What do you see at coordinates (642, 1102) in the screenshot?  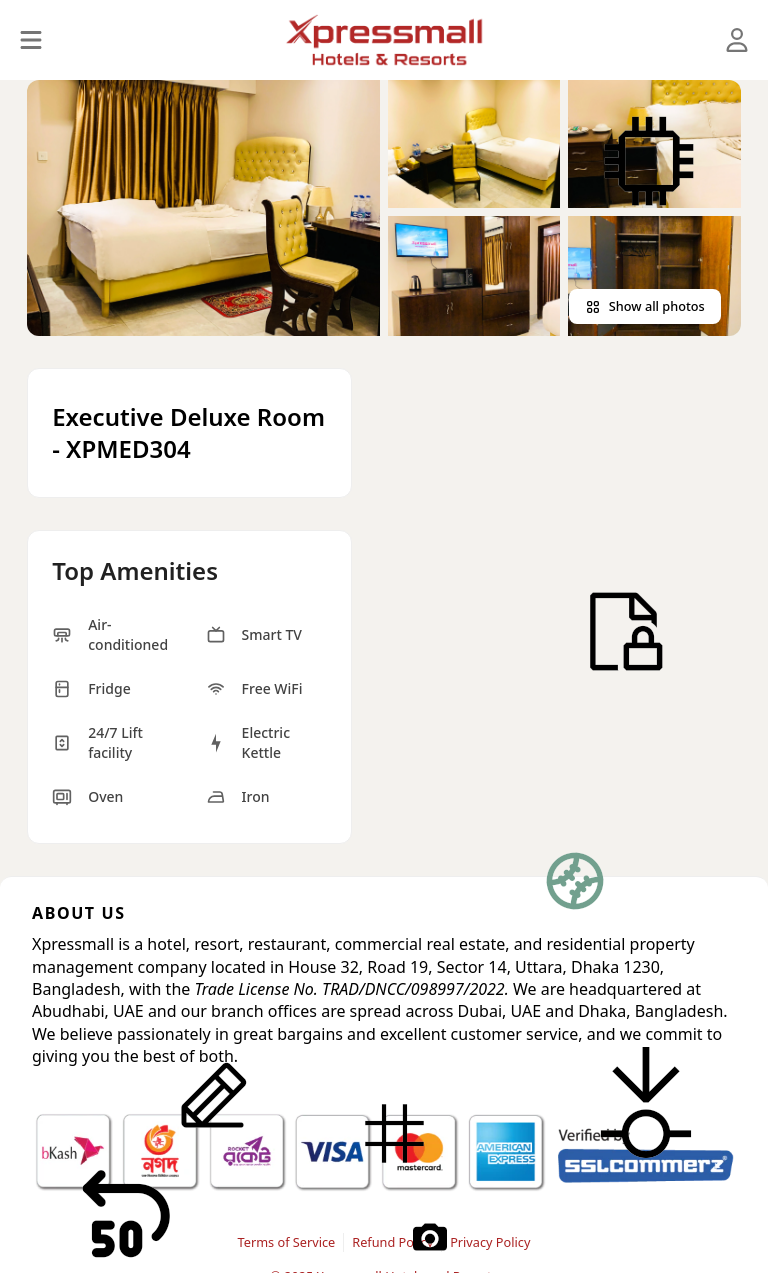 I see `pull changes from a remote repository` at bounding box center [642, 1102].